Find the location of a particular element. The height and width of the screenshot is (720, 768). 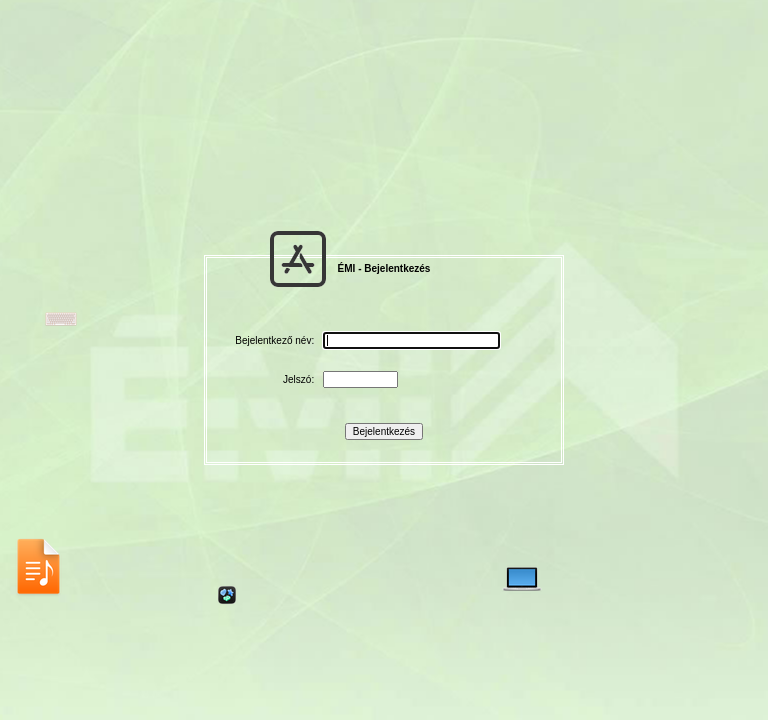

open SF Symbols app to browse Apple's icon library is located at coordinates (227, 595).